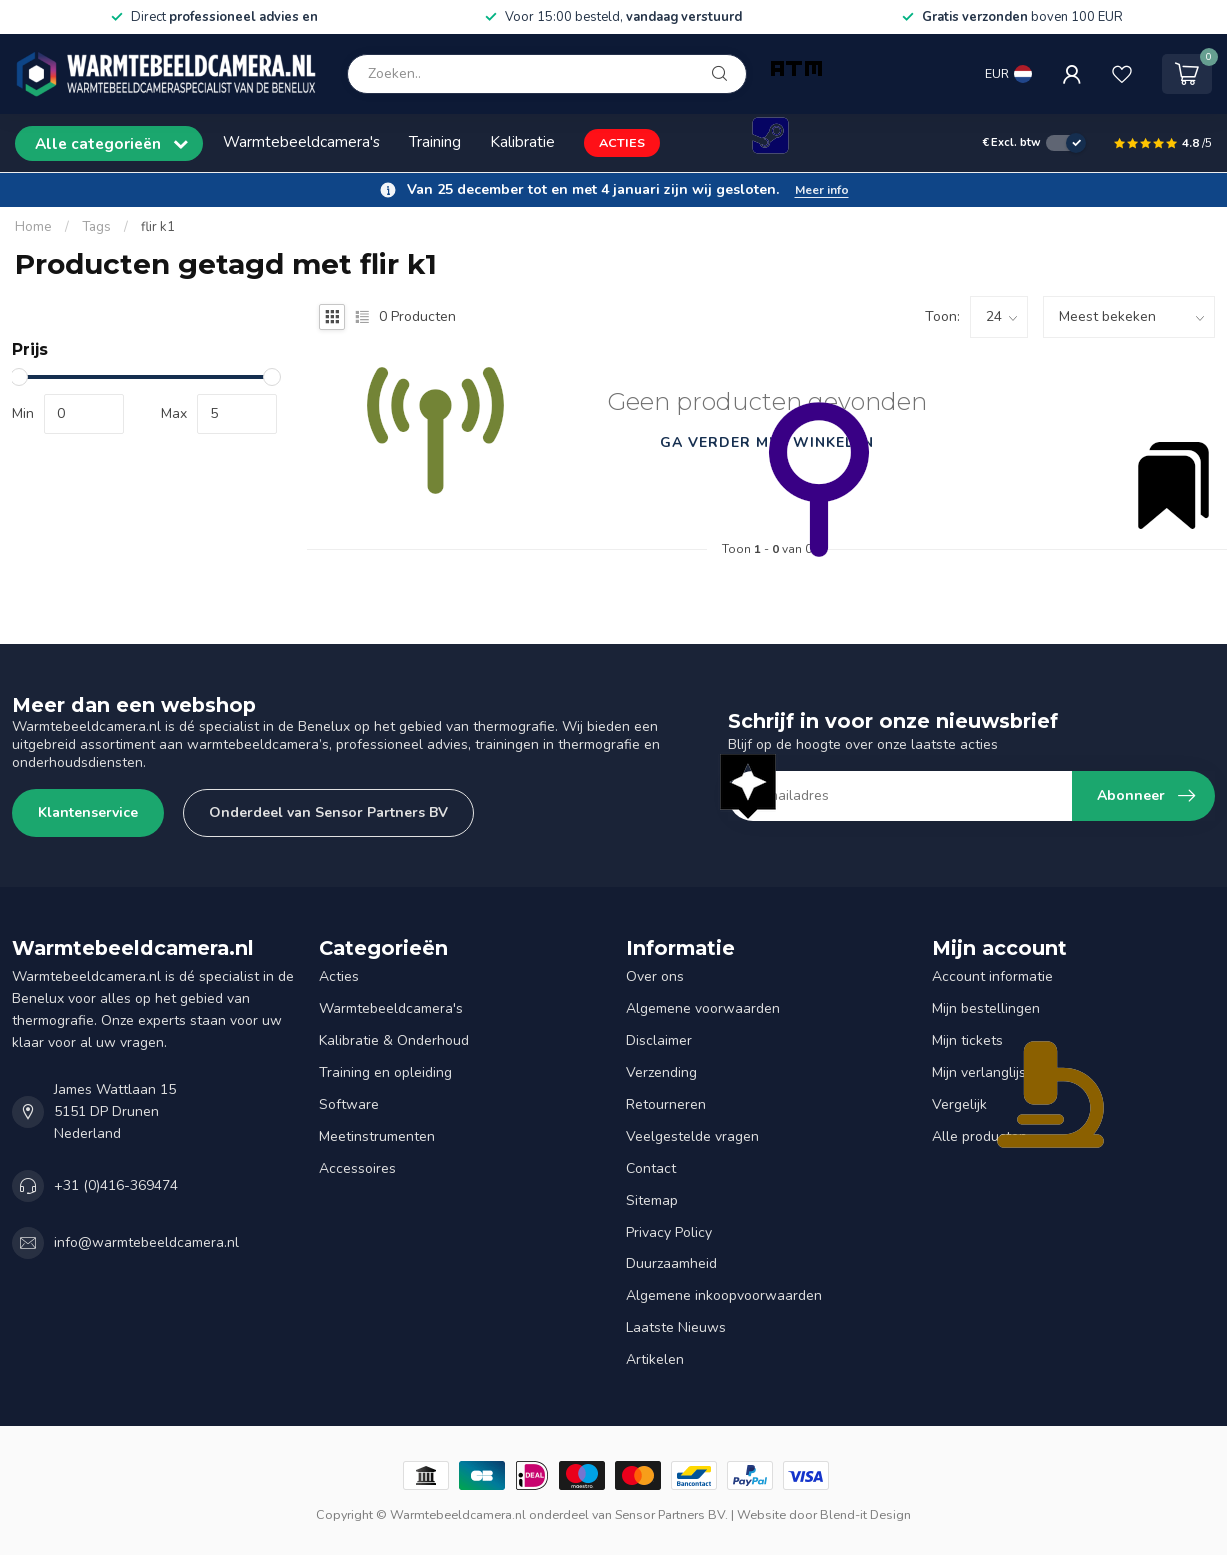  I want to click on view your saved bookmarks, so click(1173, 485).